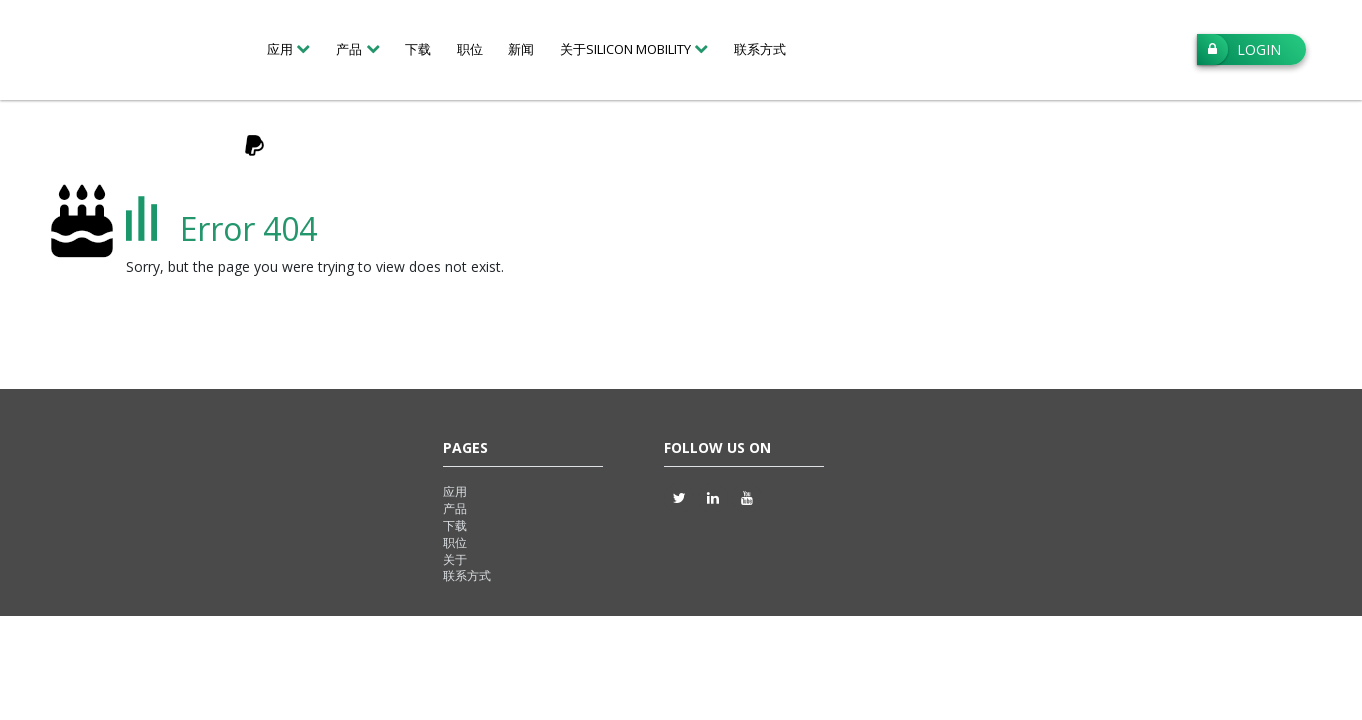 The width and height of the screenshot is (1362, 720). What do you see at coordinates (82, 222) in the screenshot?
I see `view birthday or celebration events` at bounding box center [82, 222].